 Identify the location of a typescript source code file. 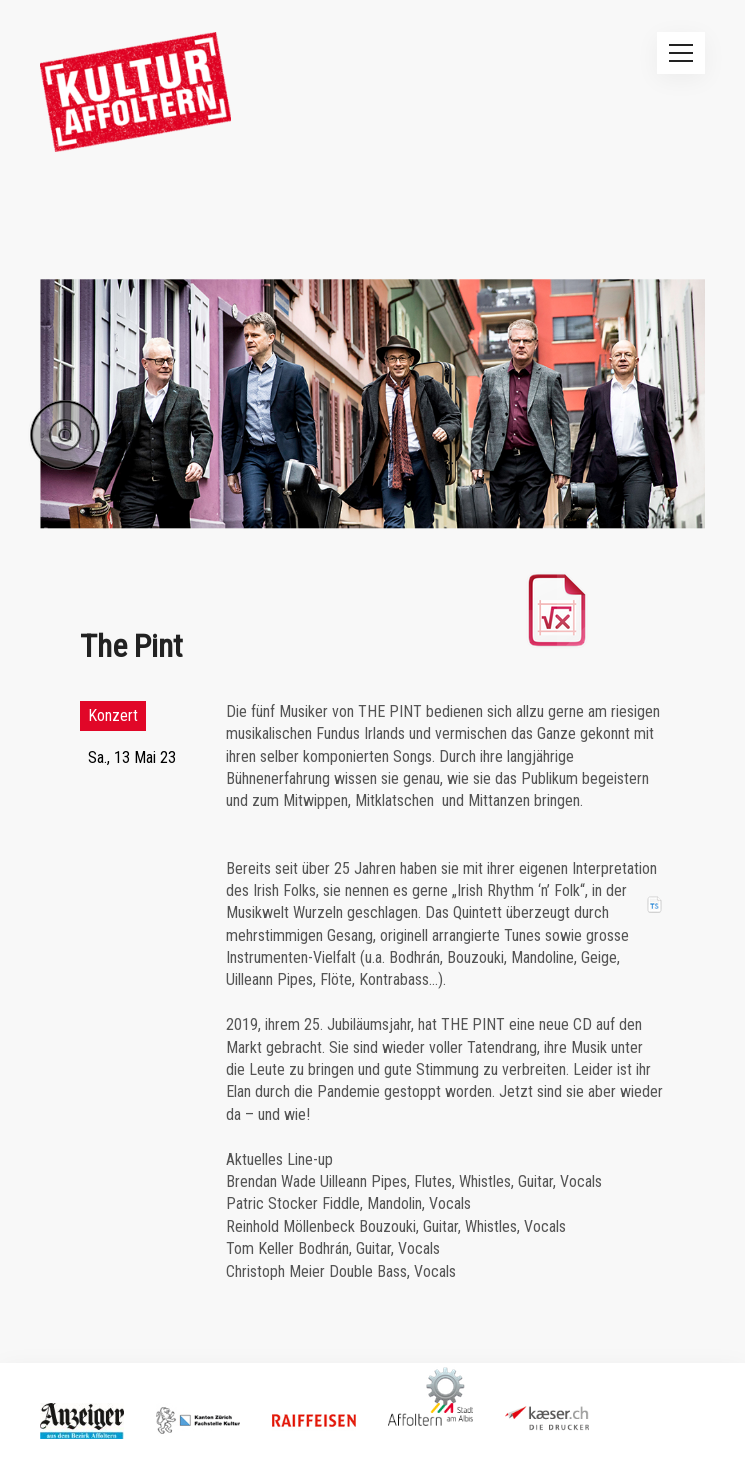
(654, 904).